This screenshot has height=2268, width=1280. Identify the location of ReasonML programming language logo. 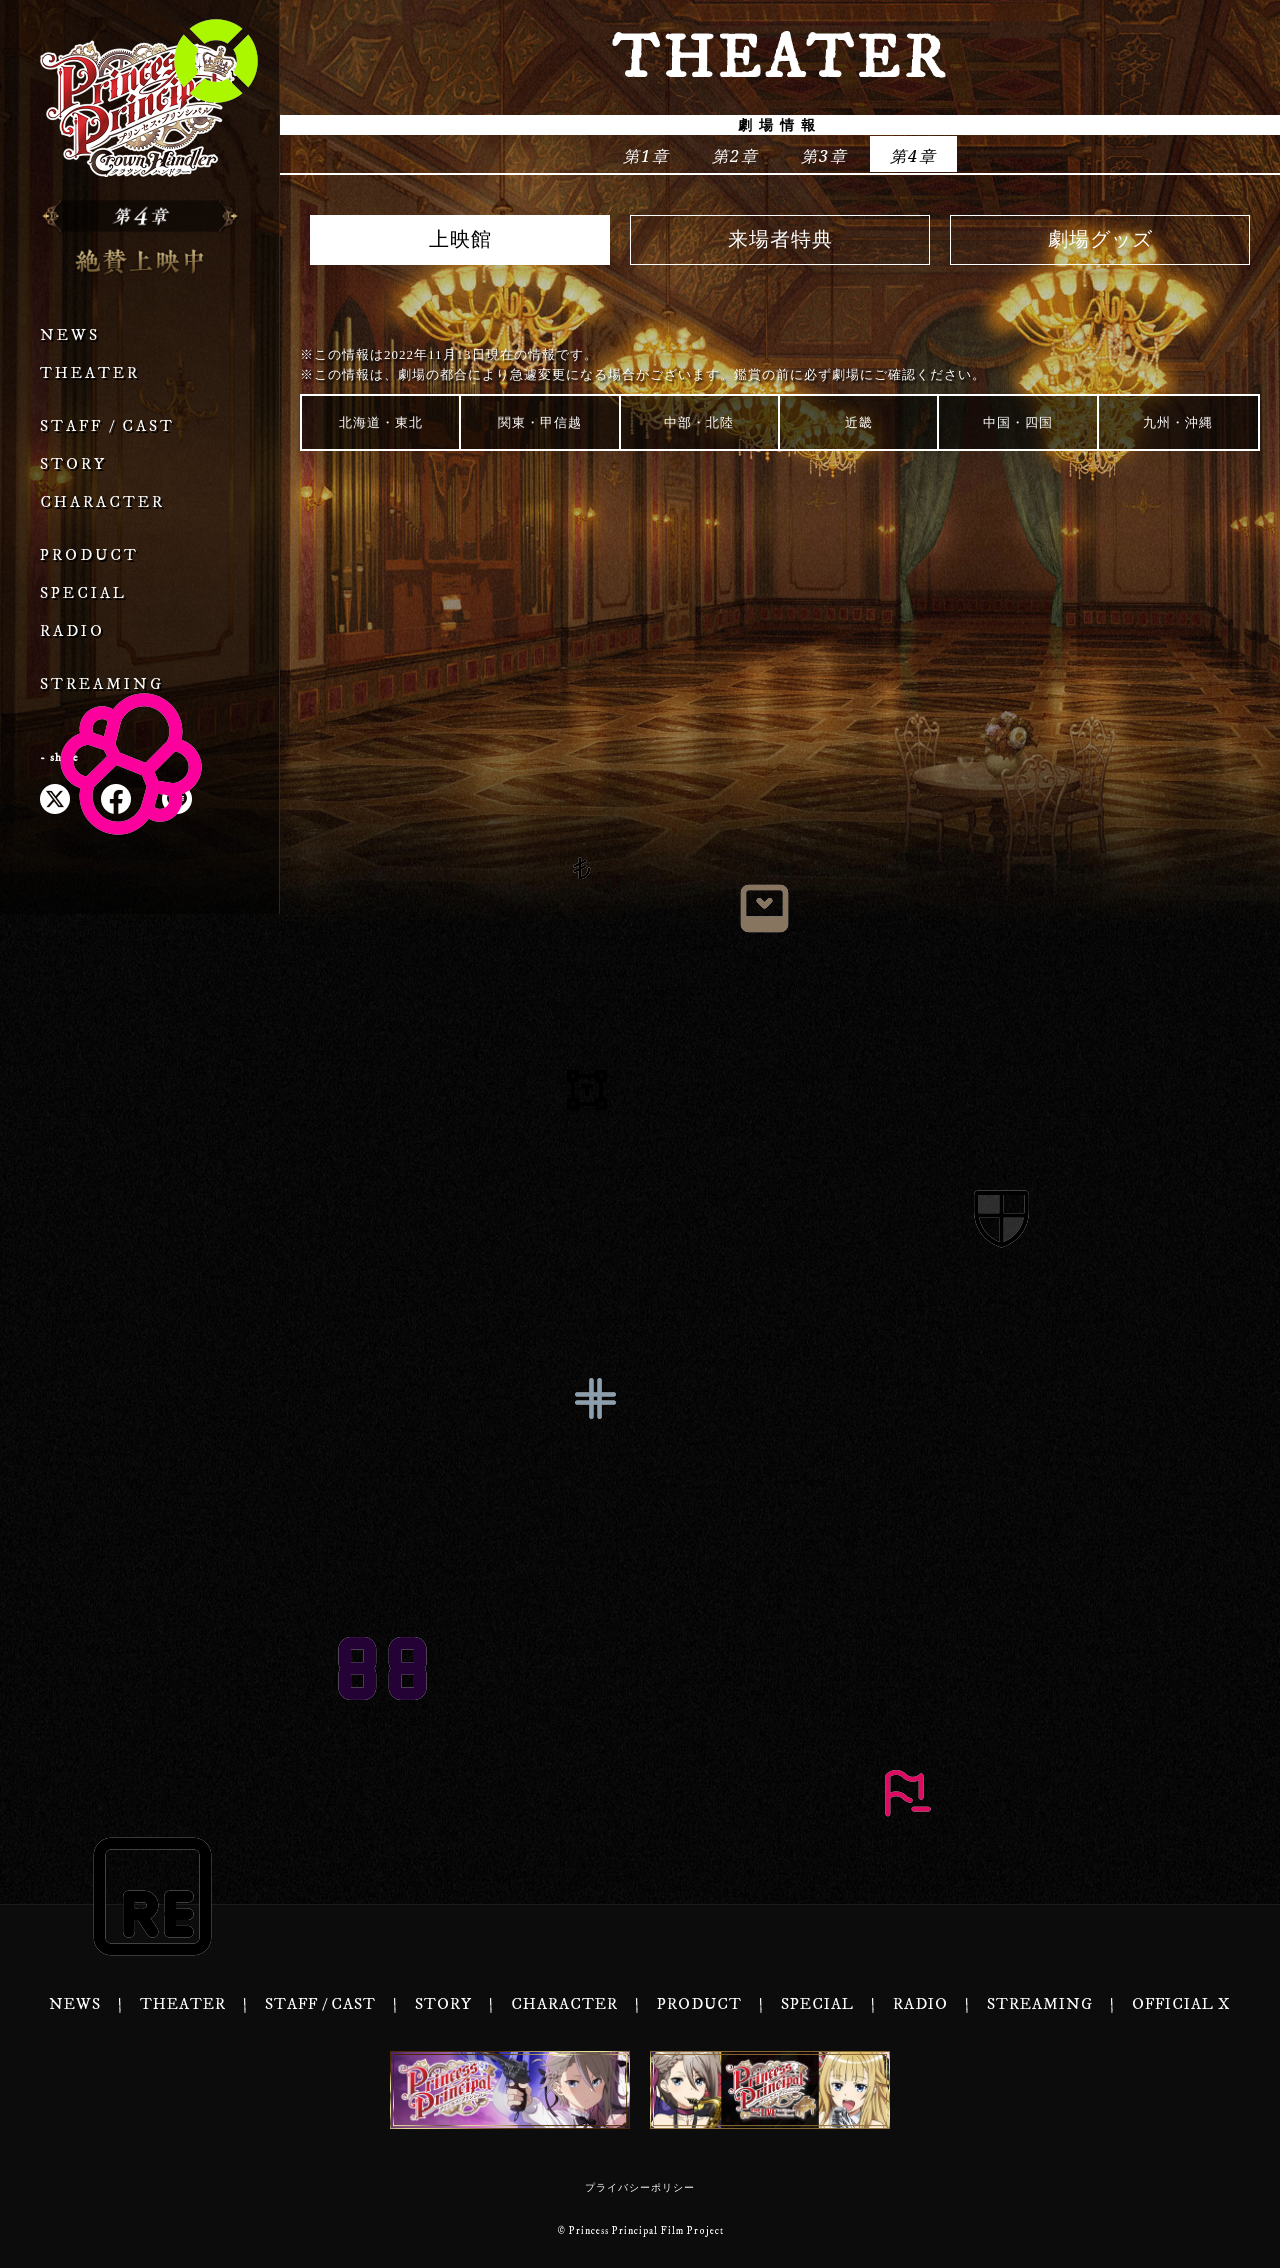
(152, 1896).